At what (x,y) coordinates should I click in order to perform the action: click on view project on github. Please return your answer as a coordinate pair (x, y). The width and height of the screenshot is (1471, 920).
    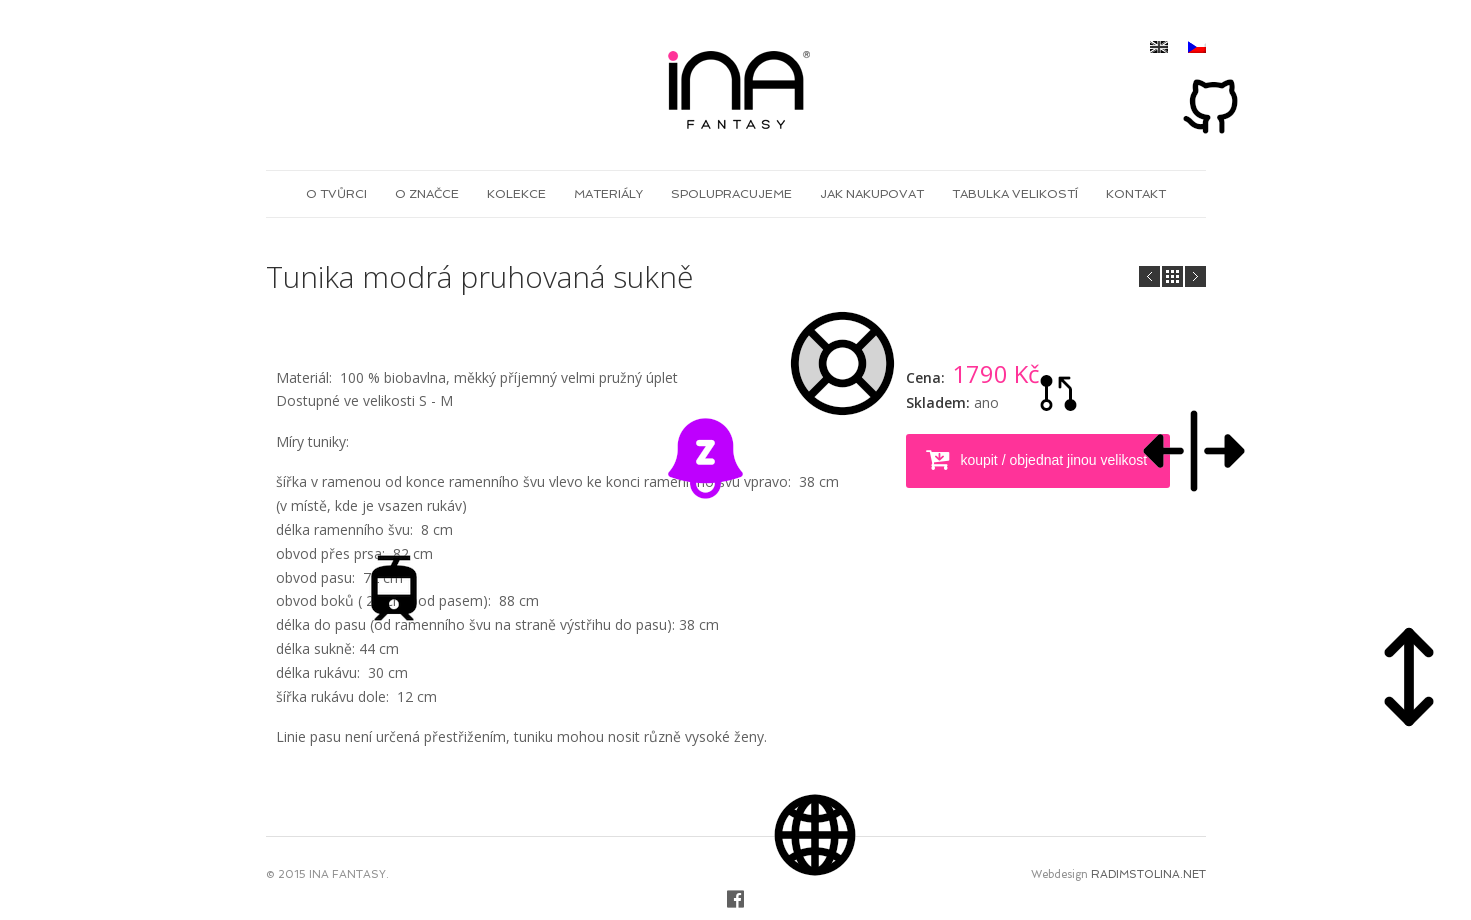
    Looking at the image, I should click on (1210, 106).